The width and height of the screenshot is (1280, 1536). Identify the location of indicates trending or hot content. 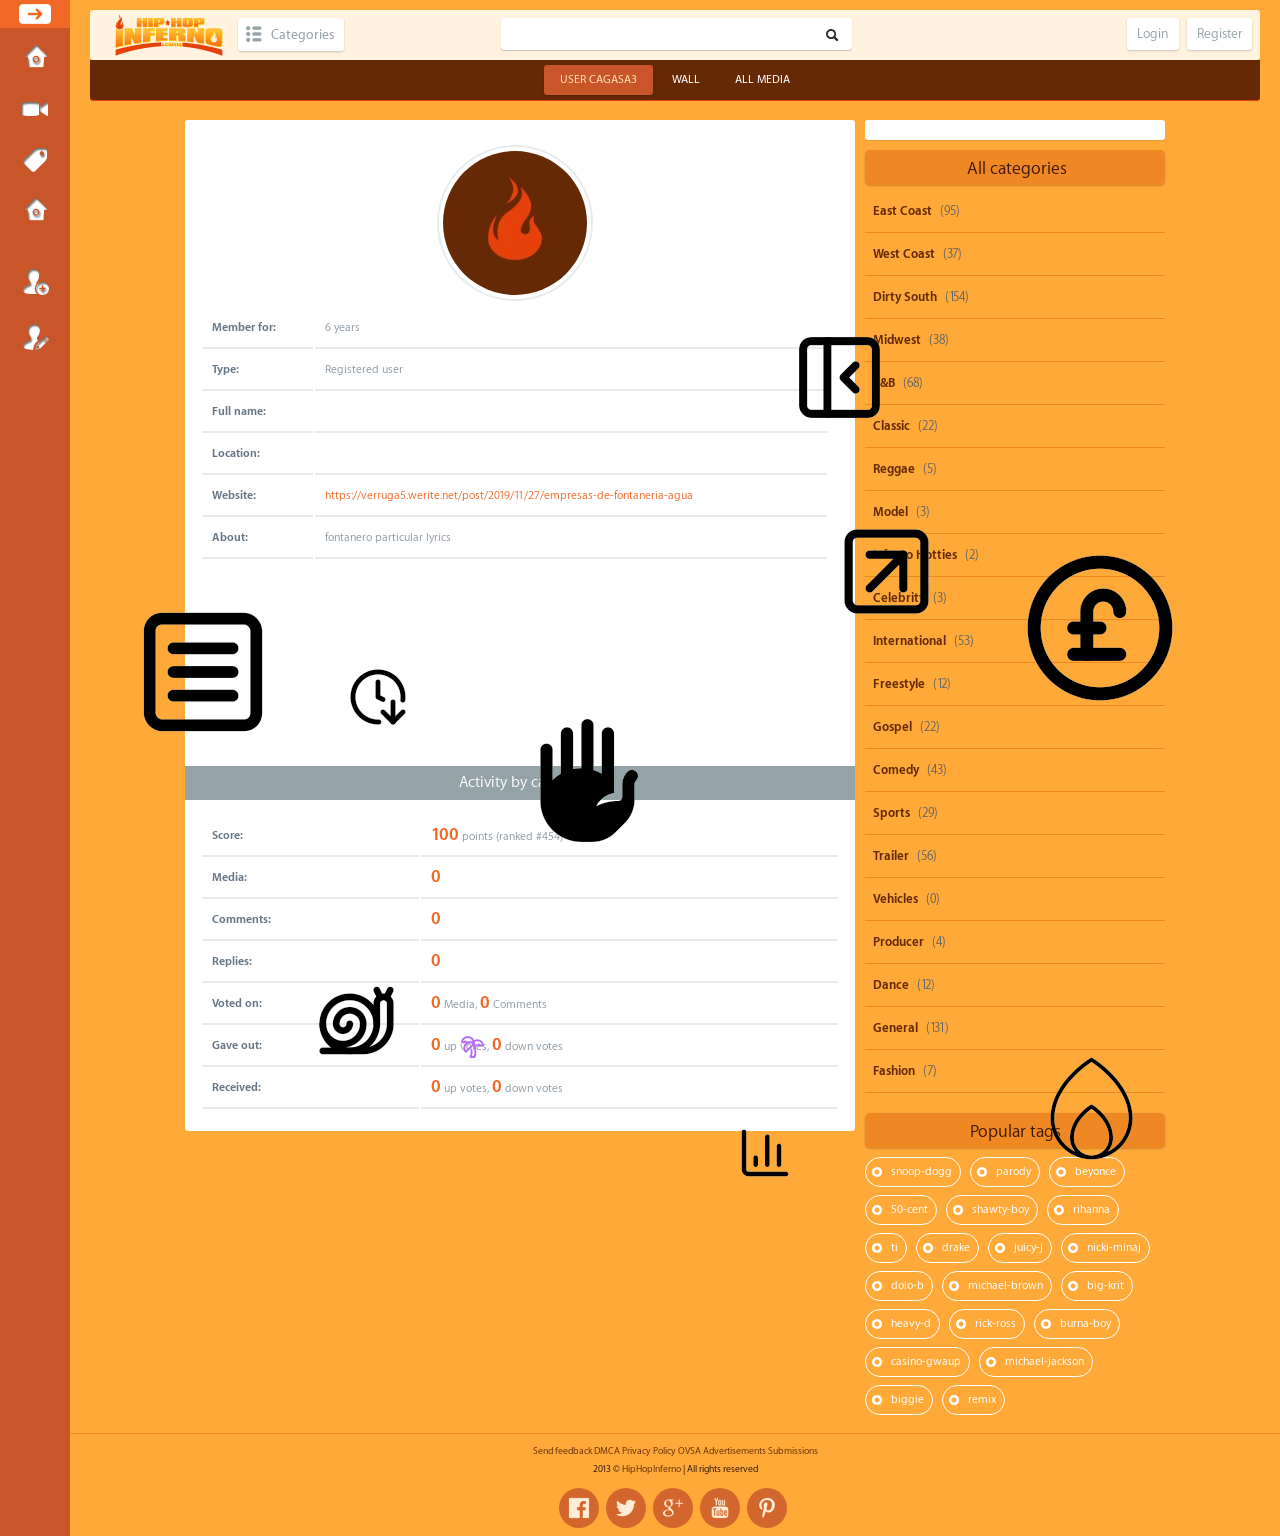
(1091, 1110).